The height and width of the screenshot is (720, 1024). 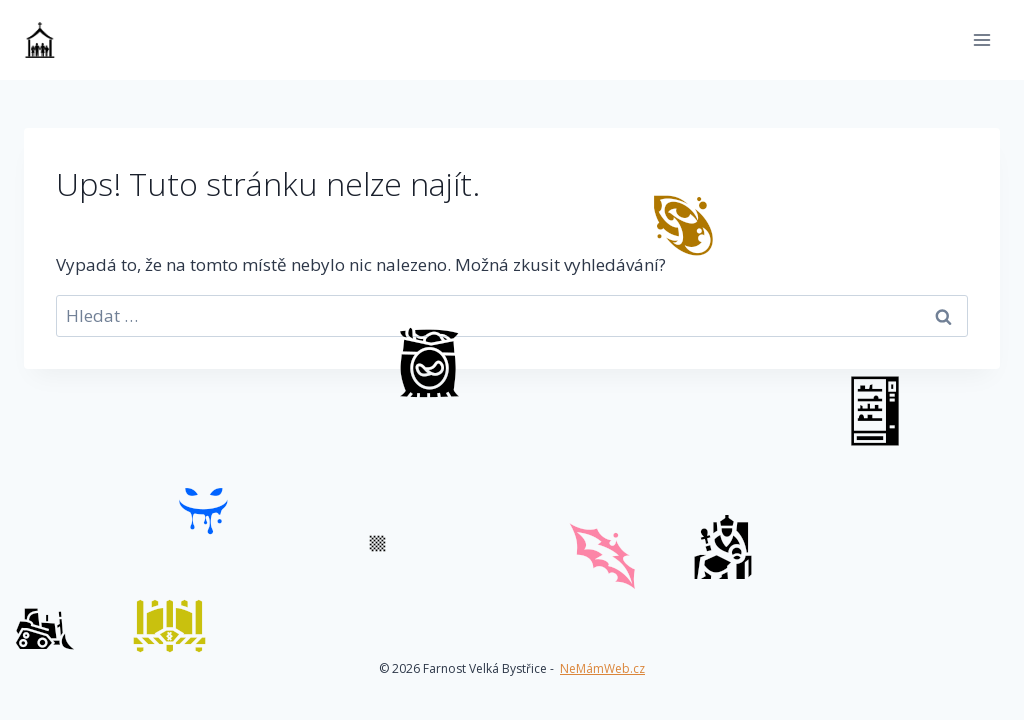 What do you see at coordinates (203, 510) in the screenshot?
I see `indicates a delicious or tempting item` at bounding box center [203, 510].